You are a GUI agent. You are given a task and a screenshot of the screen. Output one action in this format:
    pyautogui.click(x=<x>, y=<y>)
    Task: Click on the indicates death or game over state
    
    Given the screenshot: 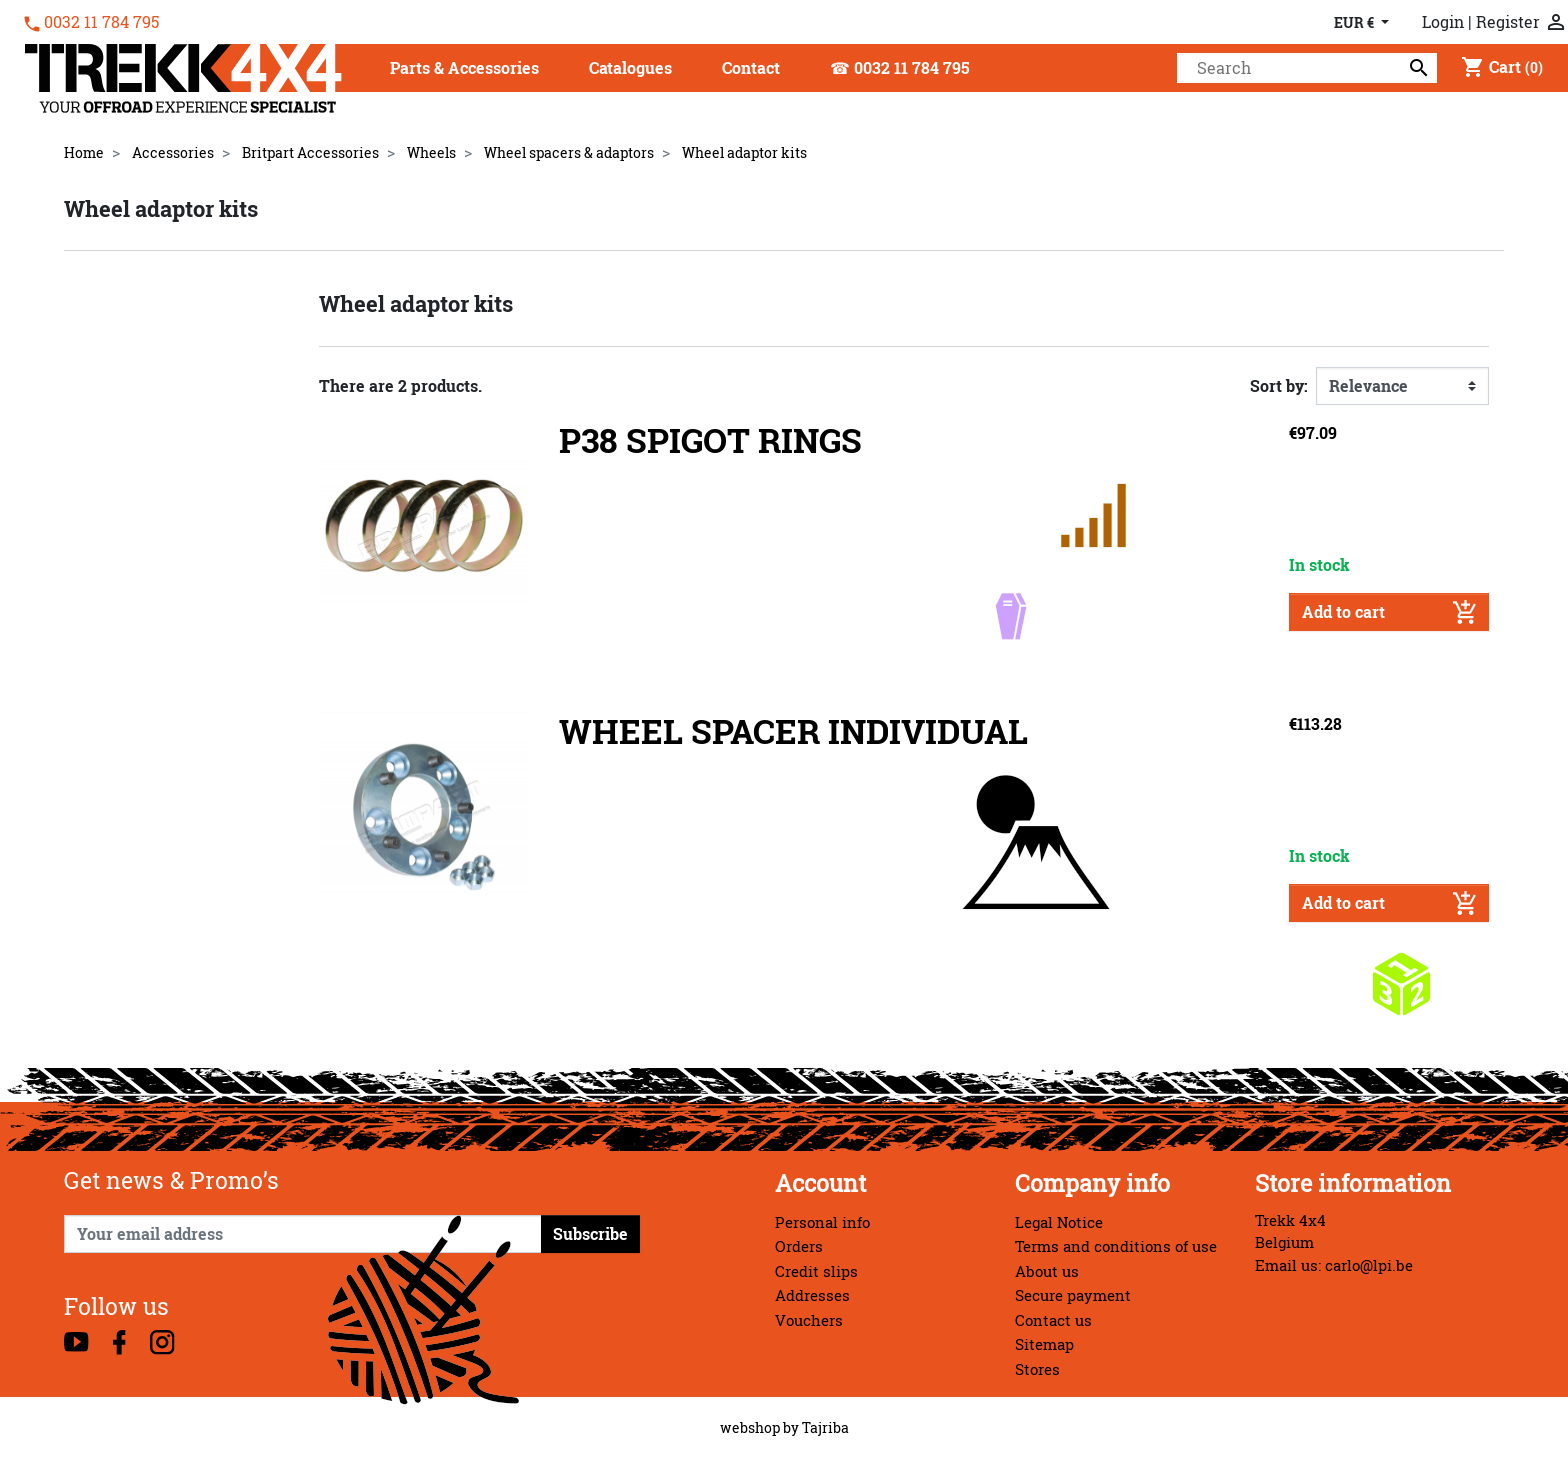 What is the action you would take?
    pyautogui.click(x=1010, y=616)
    